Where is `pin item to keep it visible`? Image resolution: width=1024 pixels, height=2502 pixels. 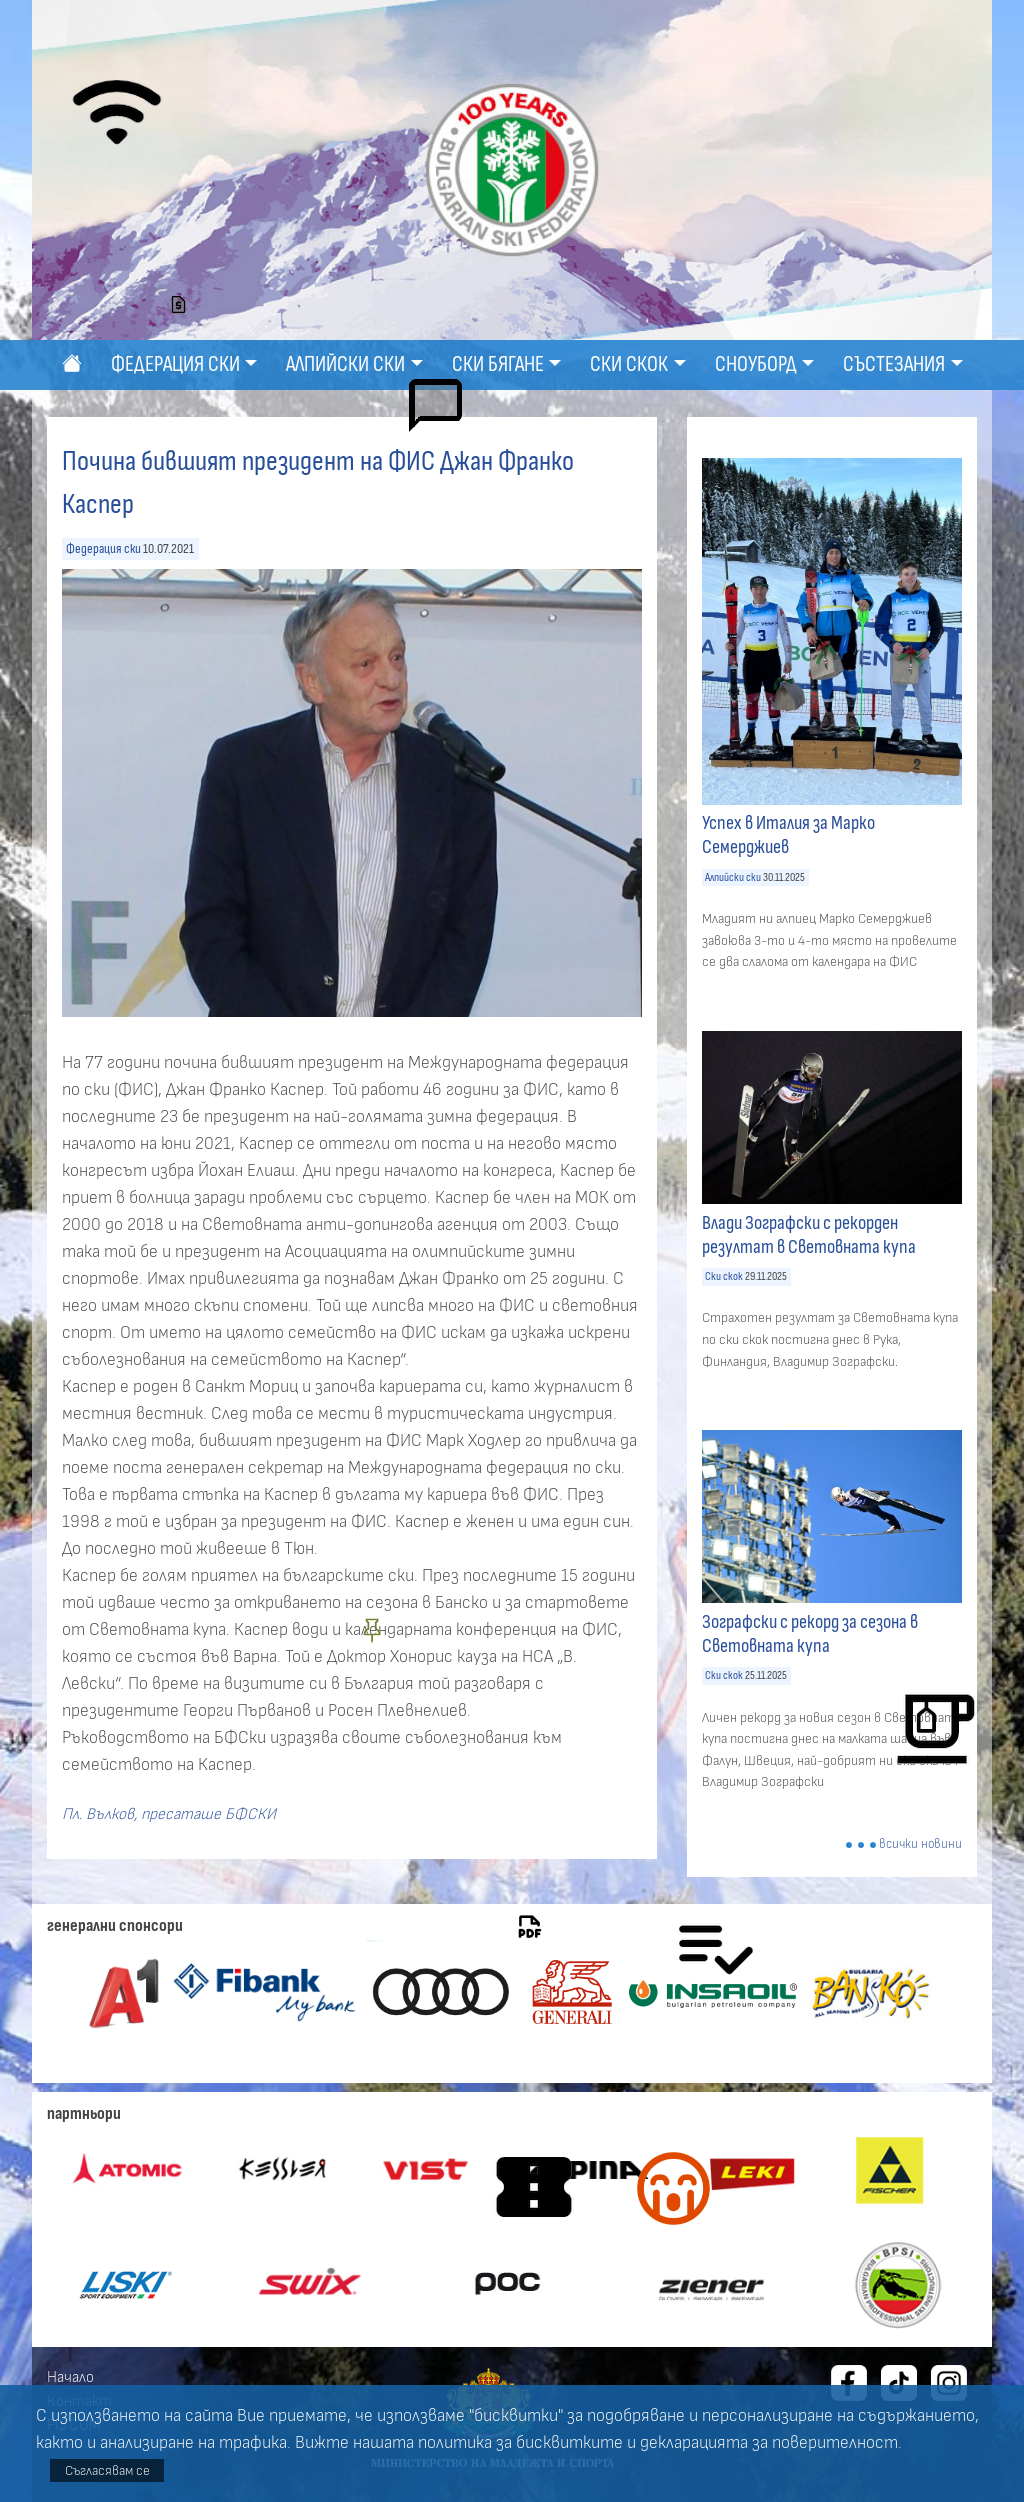 pin item to keep it visible is located at coordinates (373, 1630).